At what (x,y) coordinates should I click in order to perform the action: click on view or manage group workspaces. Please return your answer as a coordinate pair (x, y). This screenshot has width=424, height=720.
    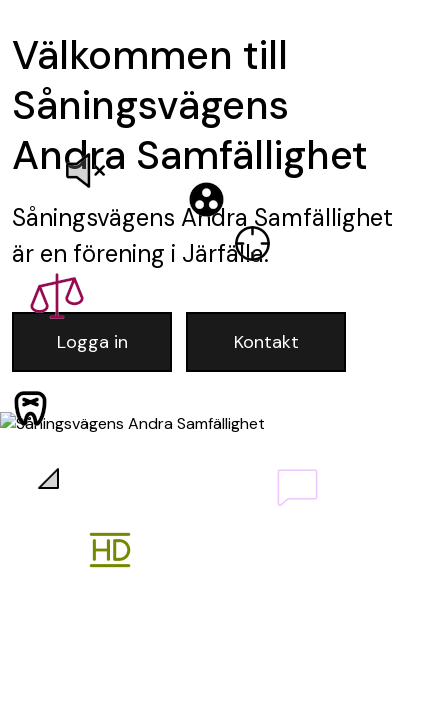
    Looking at the image, I should click on (206, 199).